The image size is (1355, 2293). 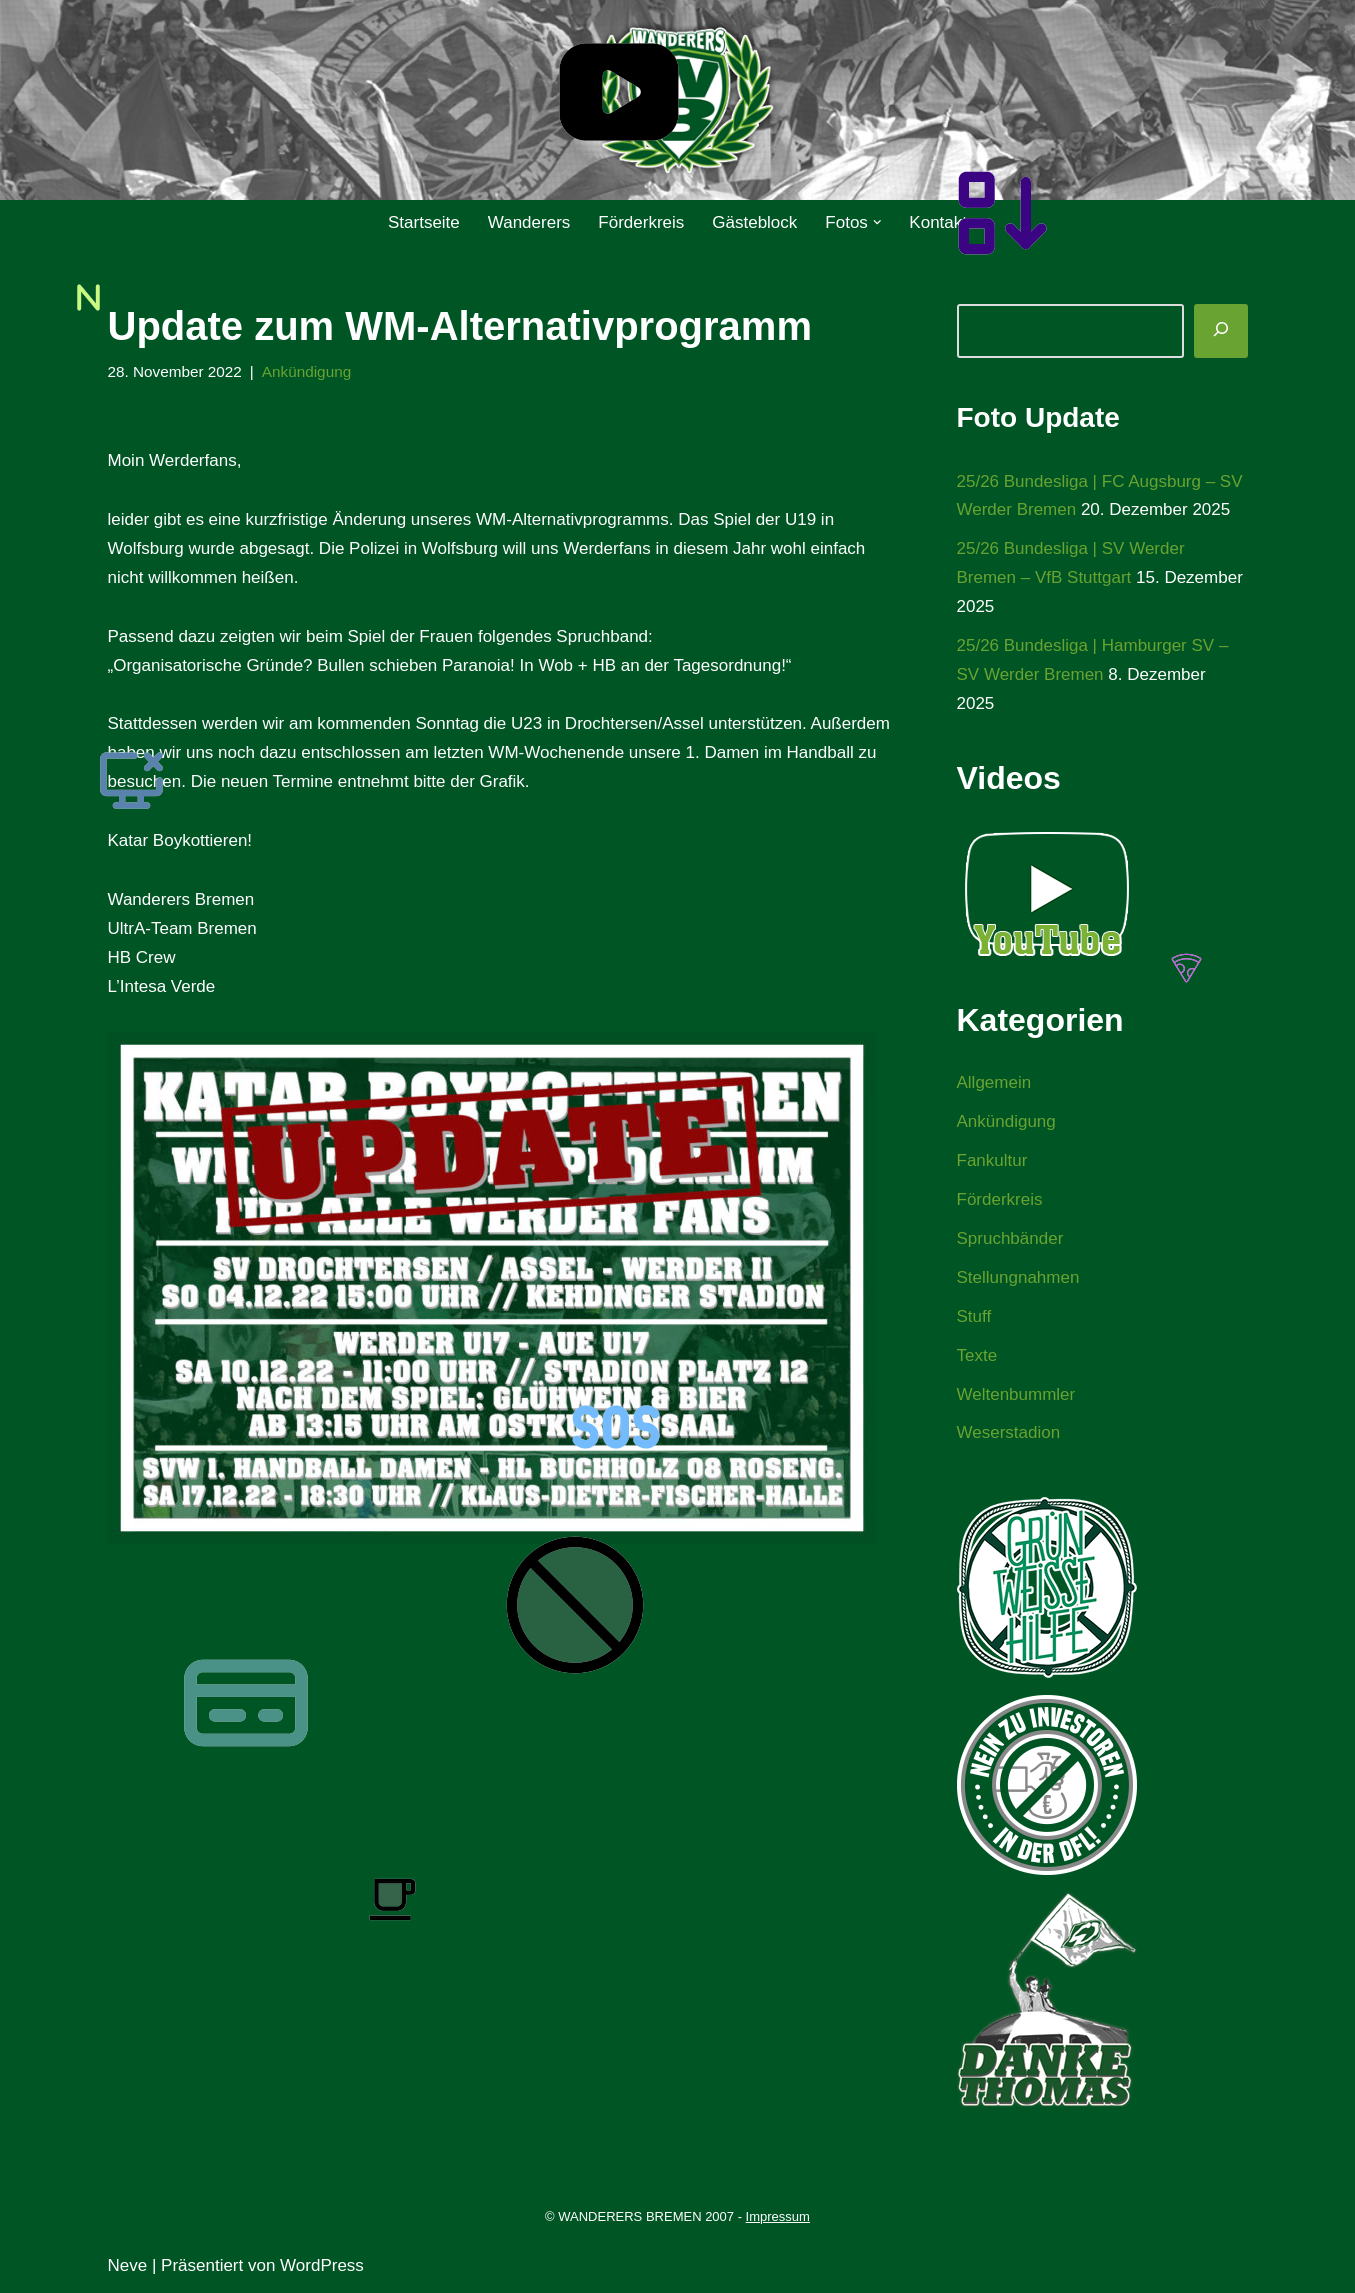 What do you see at coordinates (1186, 967) in the screenshot?
I see `browse food delivery options` at bounding box center [1186, 967].